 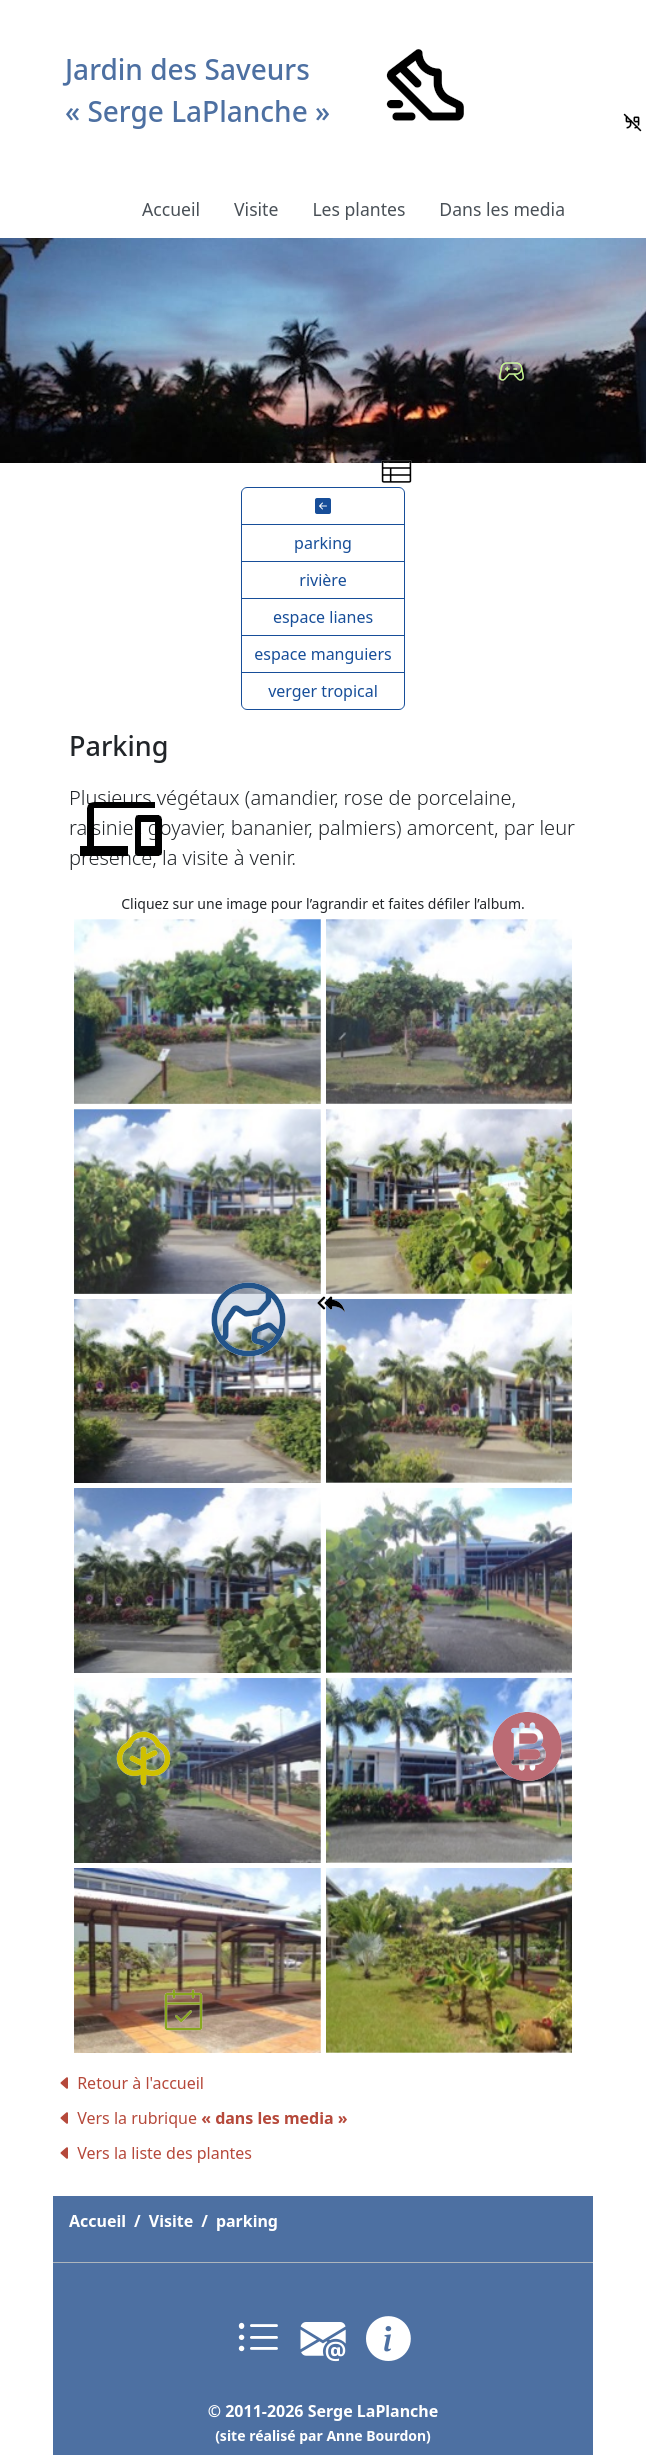 I want to click on reply to all recipients in an email thread, so click(x=331, y=1303).